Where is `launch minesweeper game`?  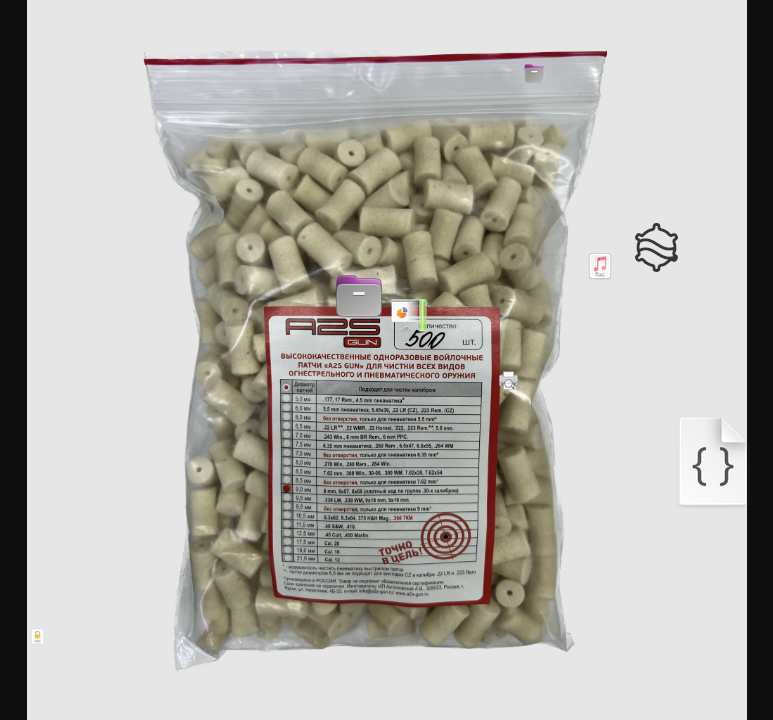 launch minesweeper game is located at coordinates (656, 247).